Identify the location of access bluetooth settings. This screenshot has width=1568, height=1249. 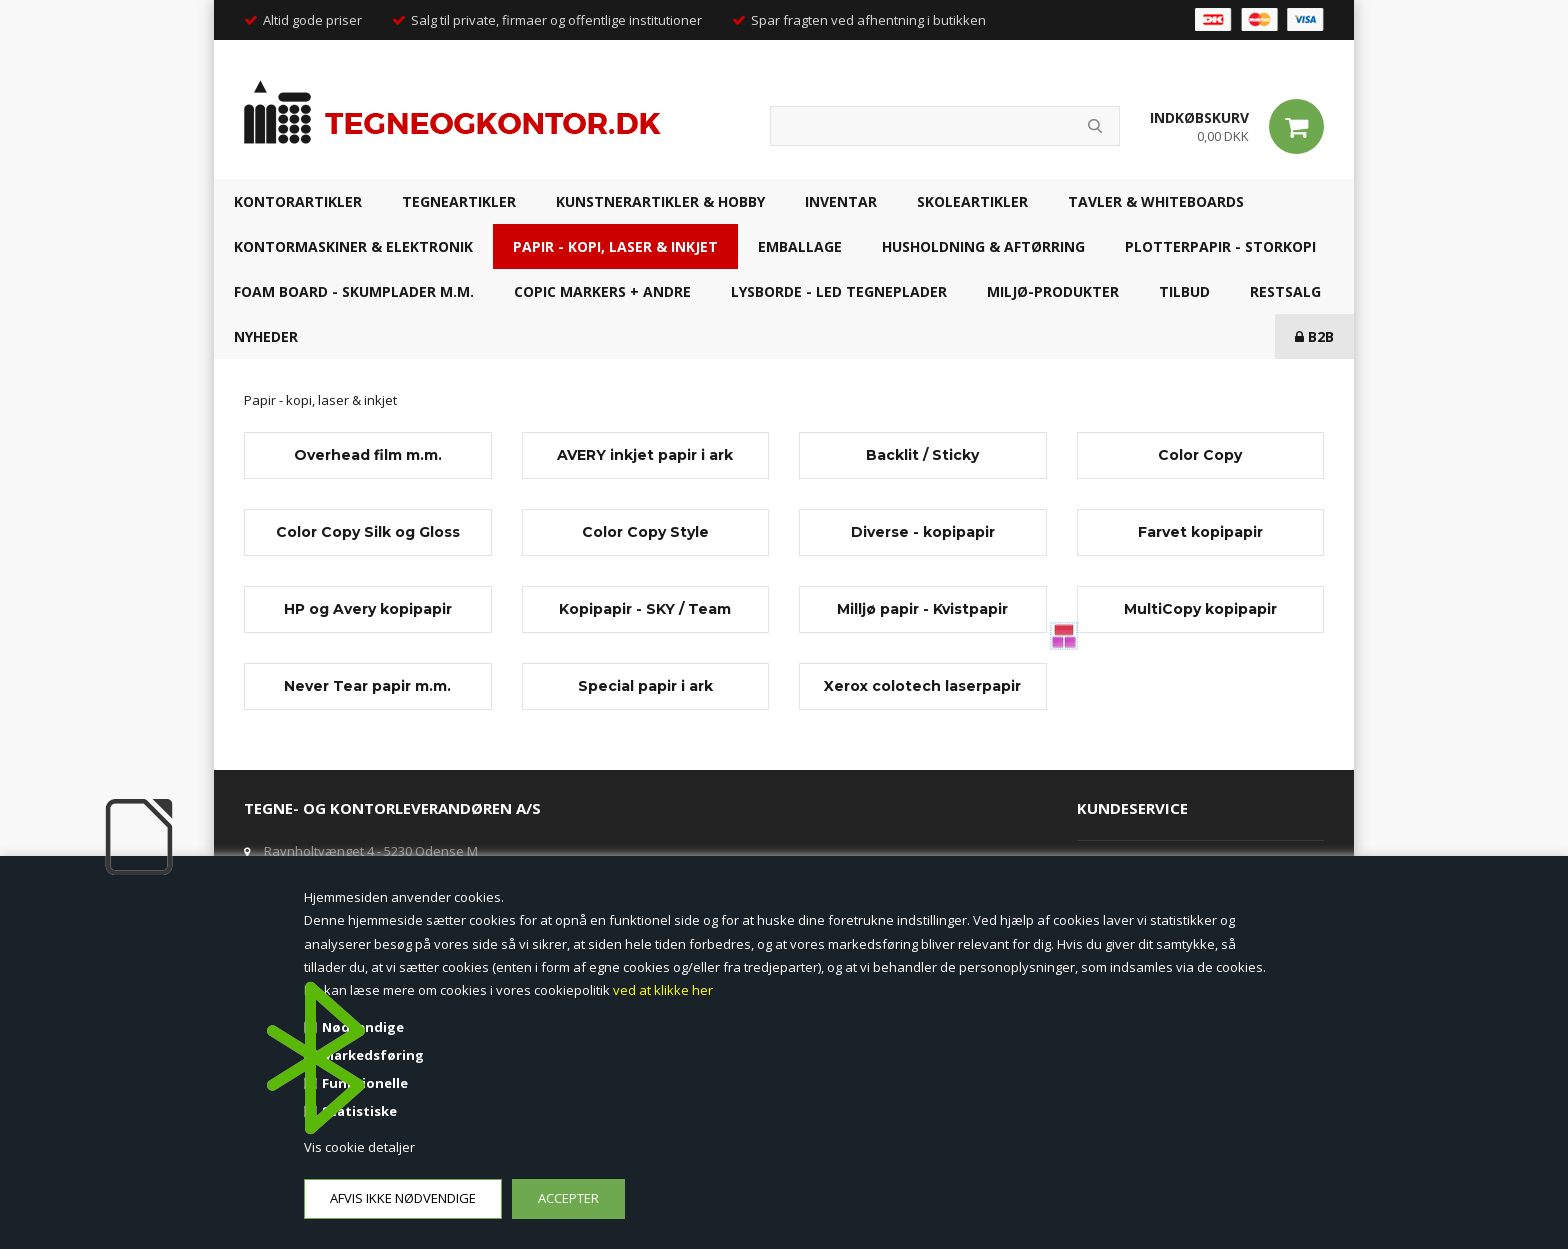
(316, 1058).